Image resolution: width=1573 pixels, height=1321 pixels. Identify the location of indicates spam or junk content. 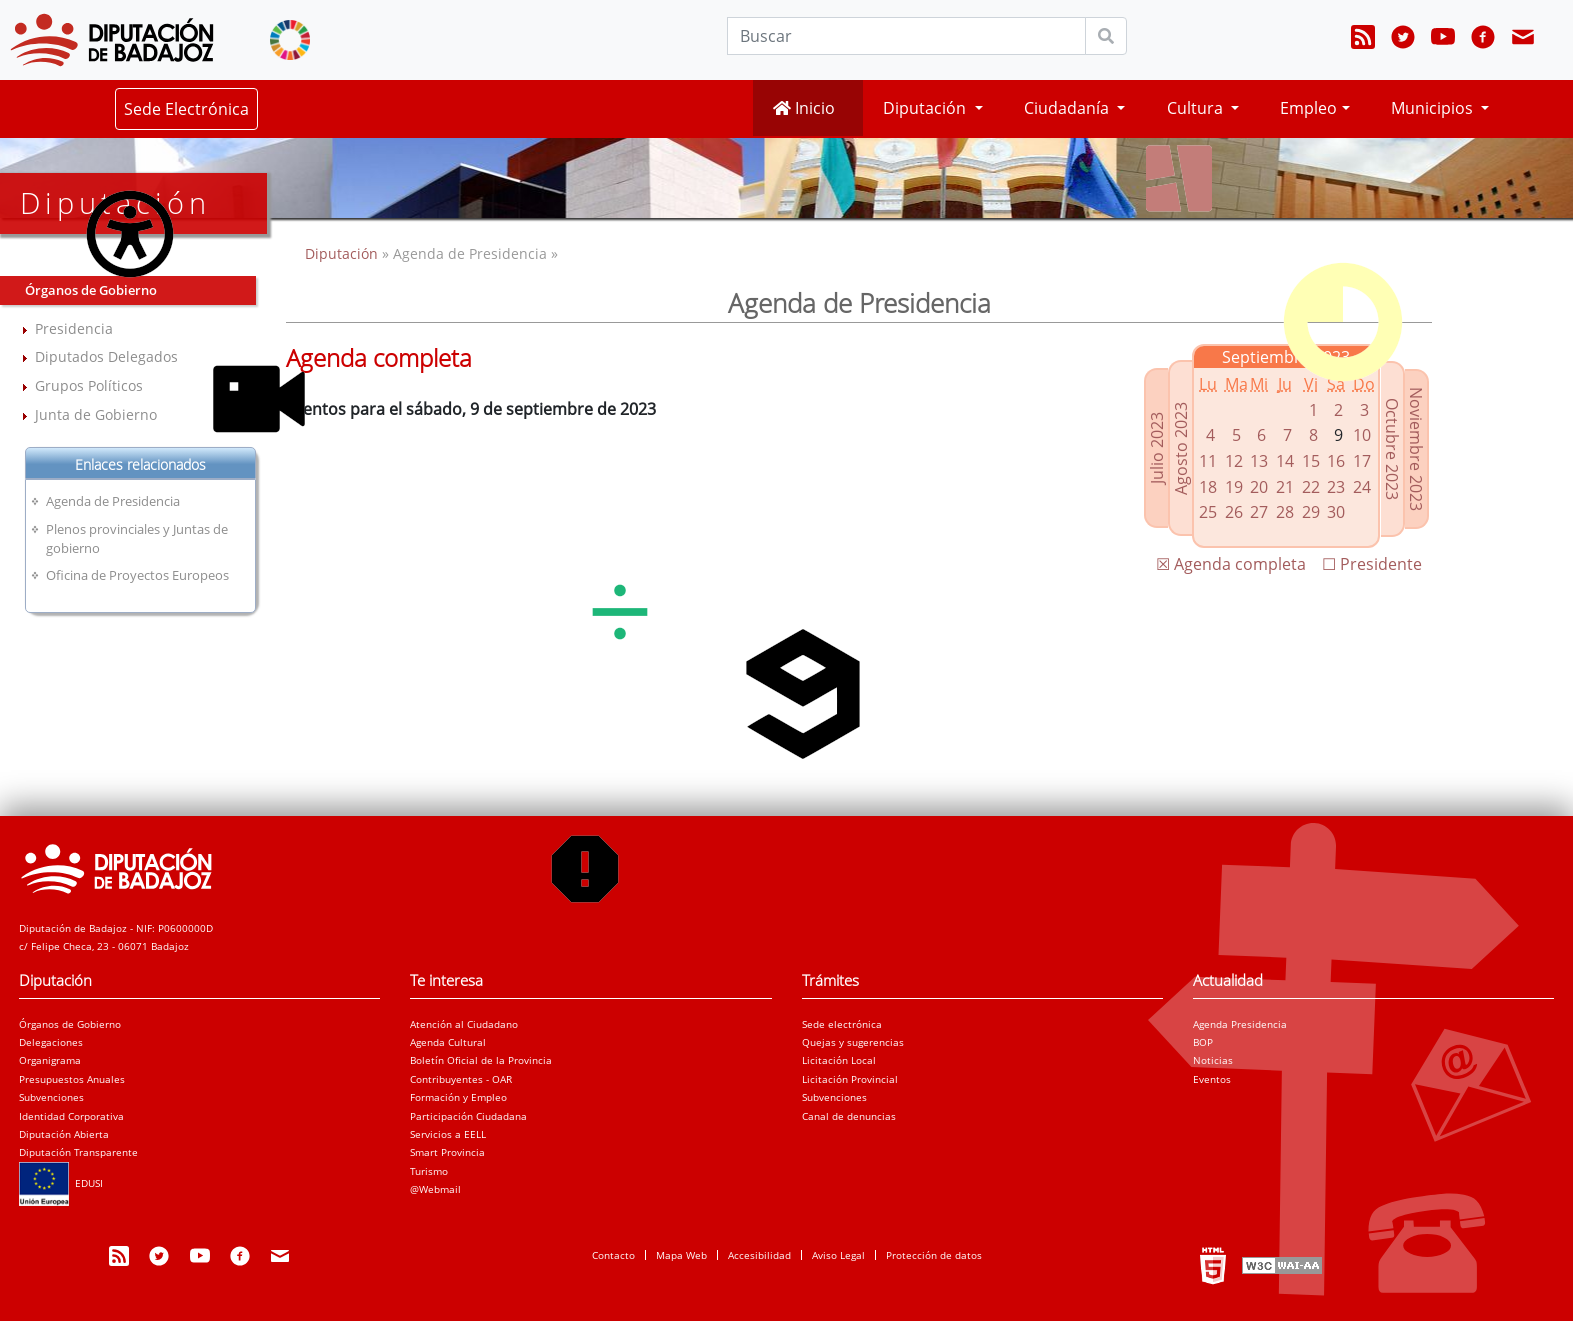
(585, 869).